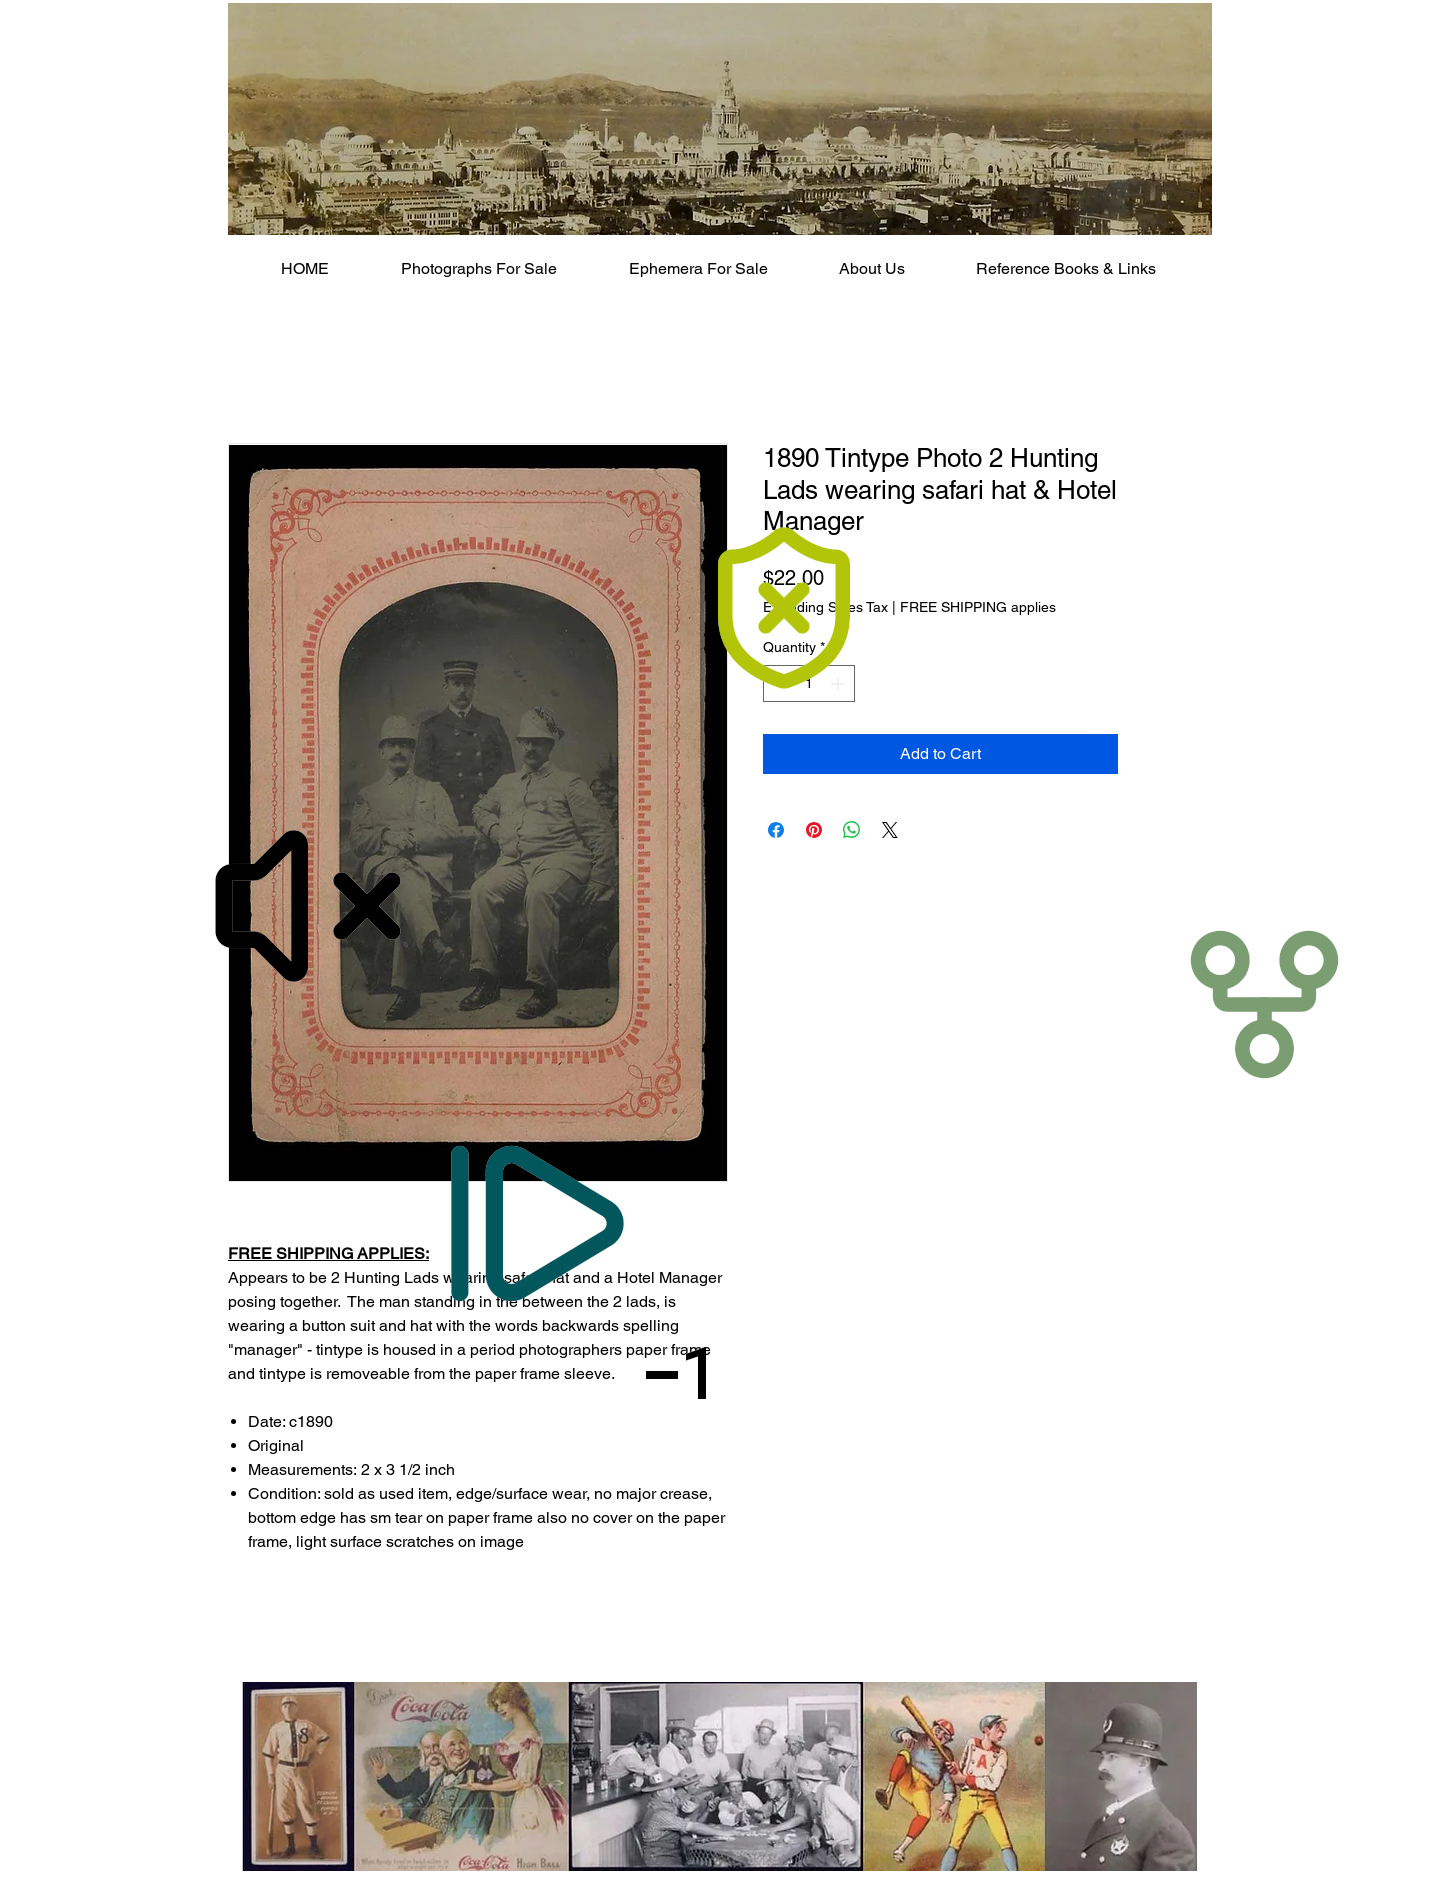 Image resolution: width=1440 pixels, height=1901 pixels. I want to click on mute audio, so click(308, 906).